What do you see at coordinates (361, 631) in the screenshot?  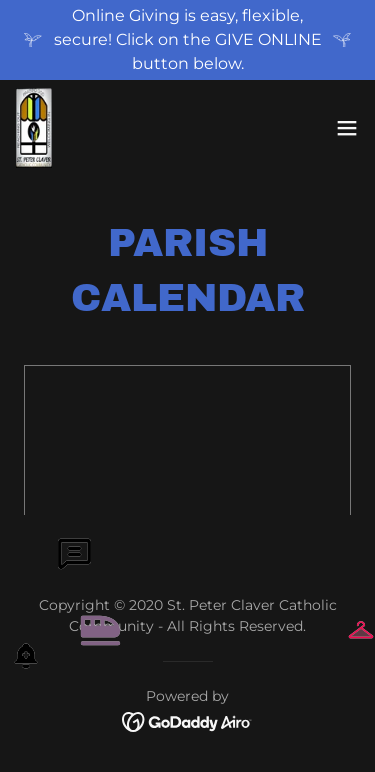 I see `access wardrobe or clothing options` at bounding box center [361, 631].